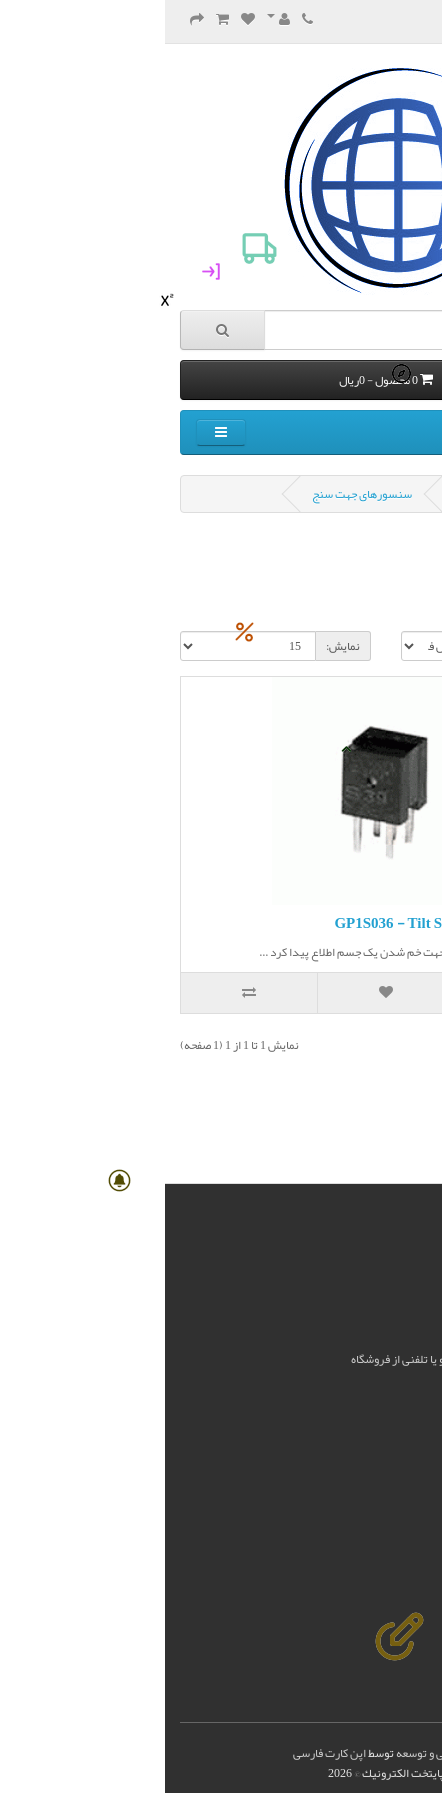 The height and width of the screenshot is (1793, 442). I want to click on edit your profile or settings, so click(399, 1636).